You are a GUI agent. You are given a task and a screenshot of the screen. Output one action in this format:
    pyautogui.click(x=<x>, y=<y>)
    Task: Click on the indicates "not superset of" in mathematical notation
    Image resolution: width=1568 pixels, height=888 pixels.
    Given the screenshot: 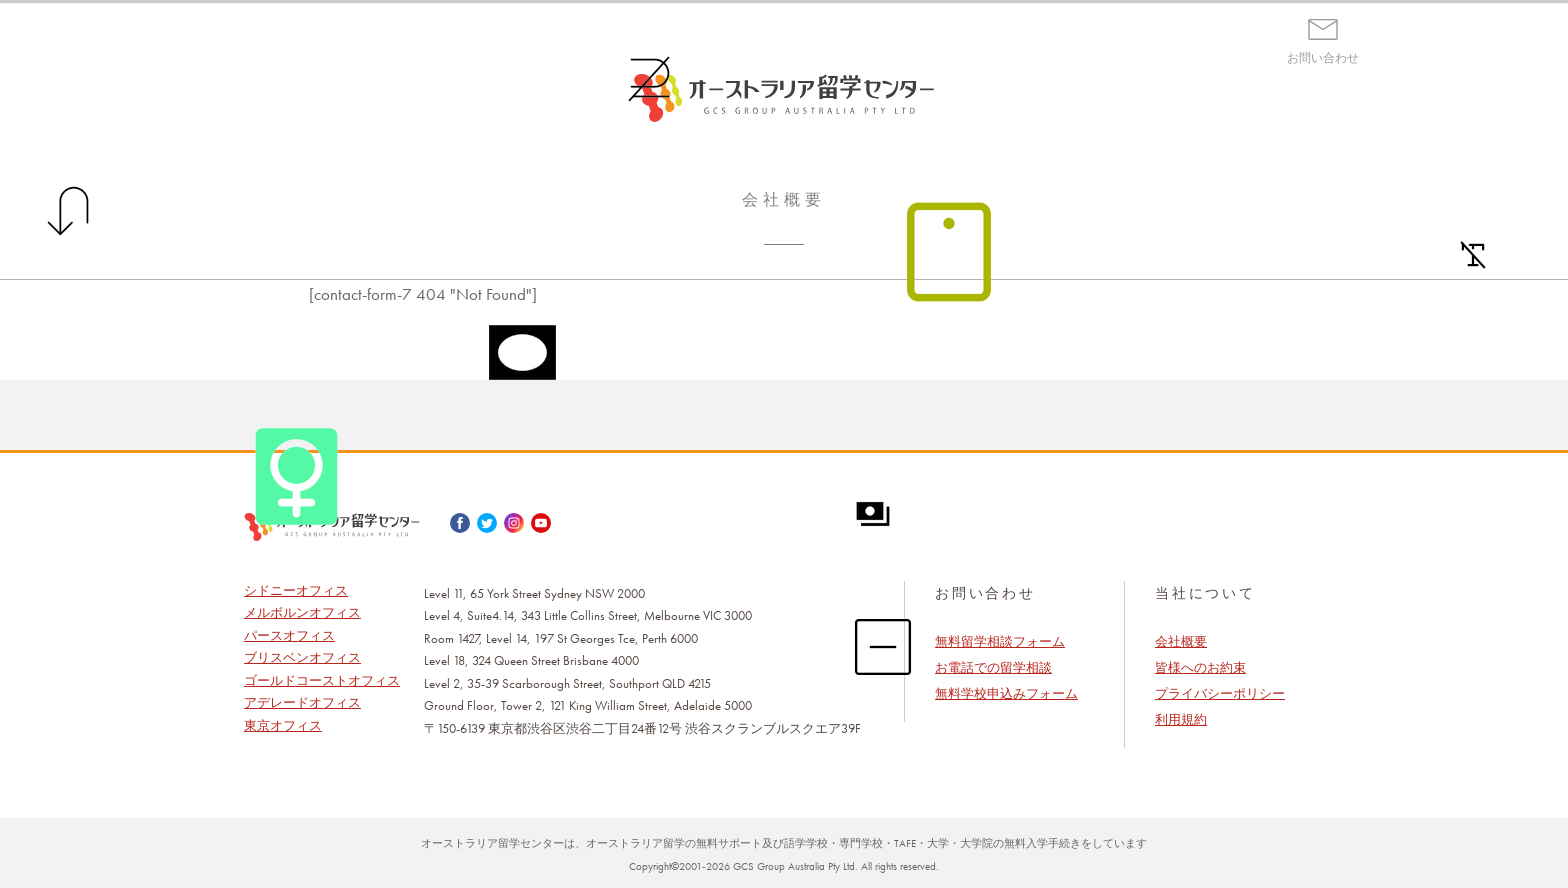 What is the action you would take?
    pyautogui.click(x=649, y=79)
    